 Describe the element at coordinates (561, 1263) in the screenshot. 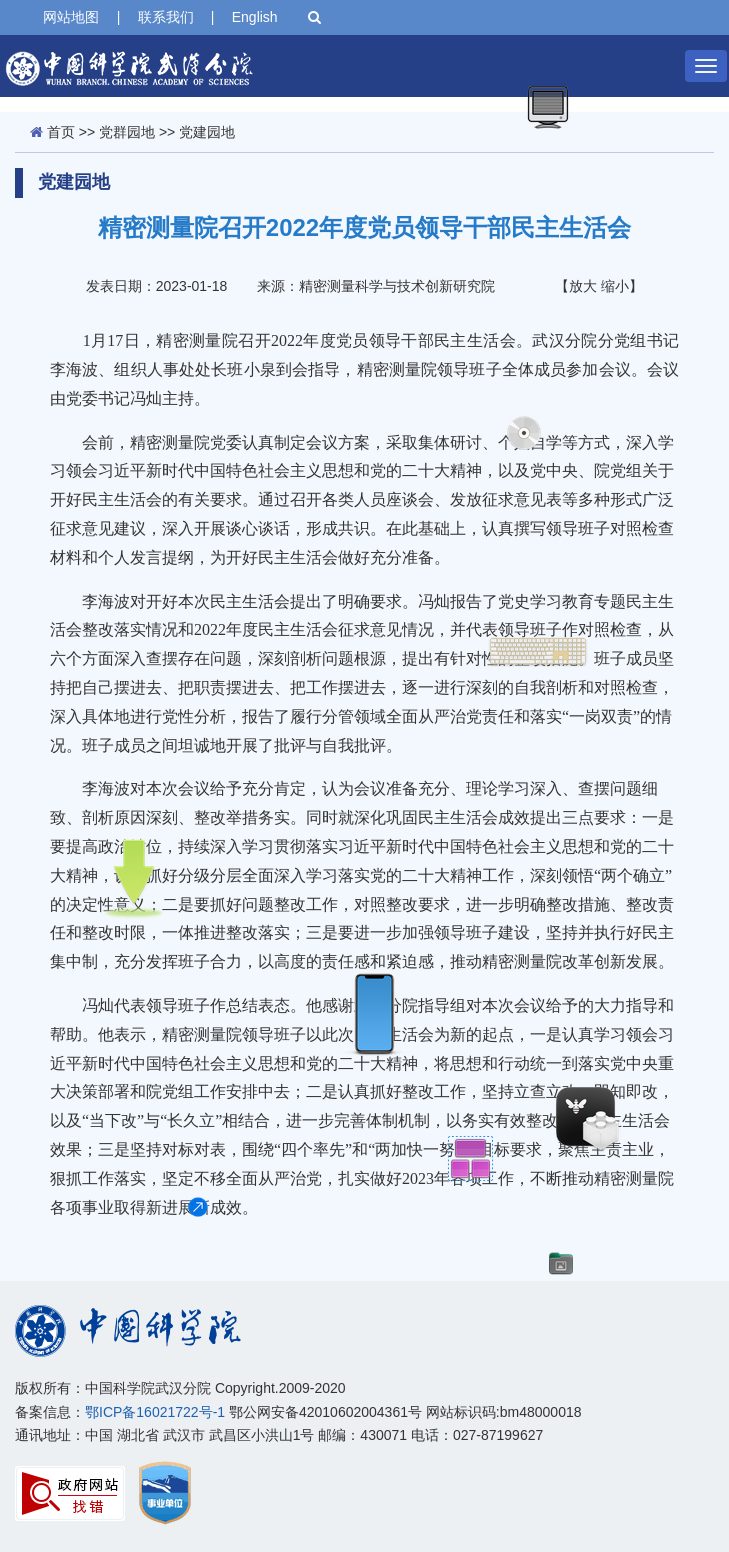

I see `open pictures folder` at that location.